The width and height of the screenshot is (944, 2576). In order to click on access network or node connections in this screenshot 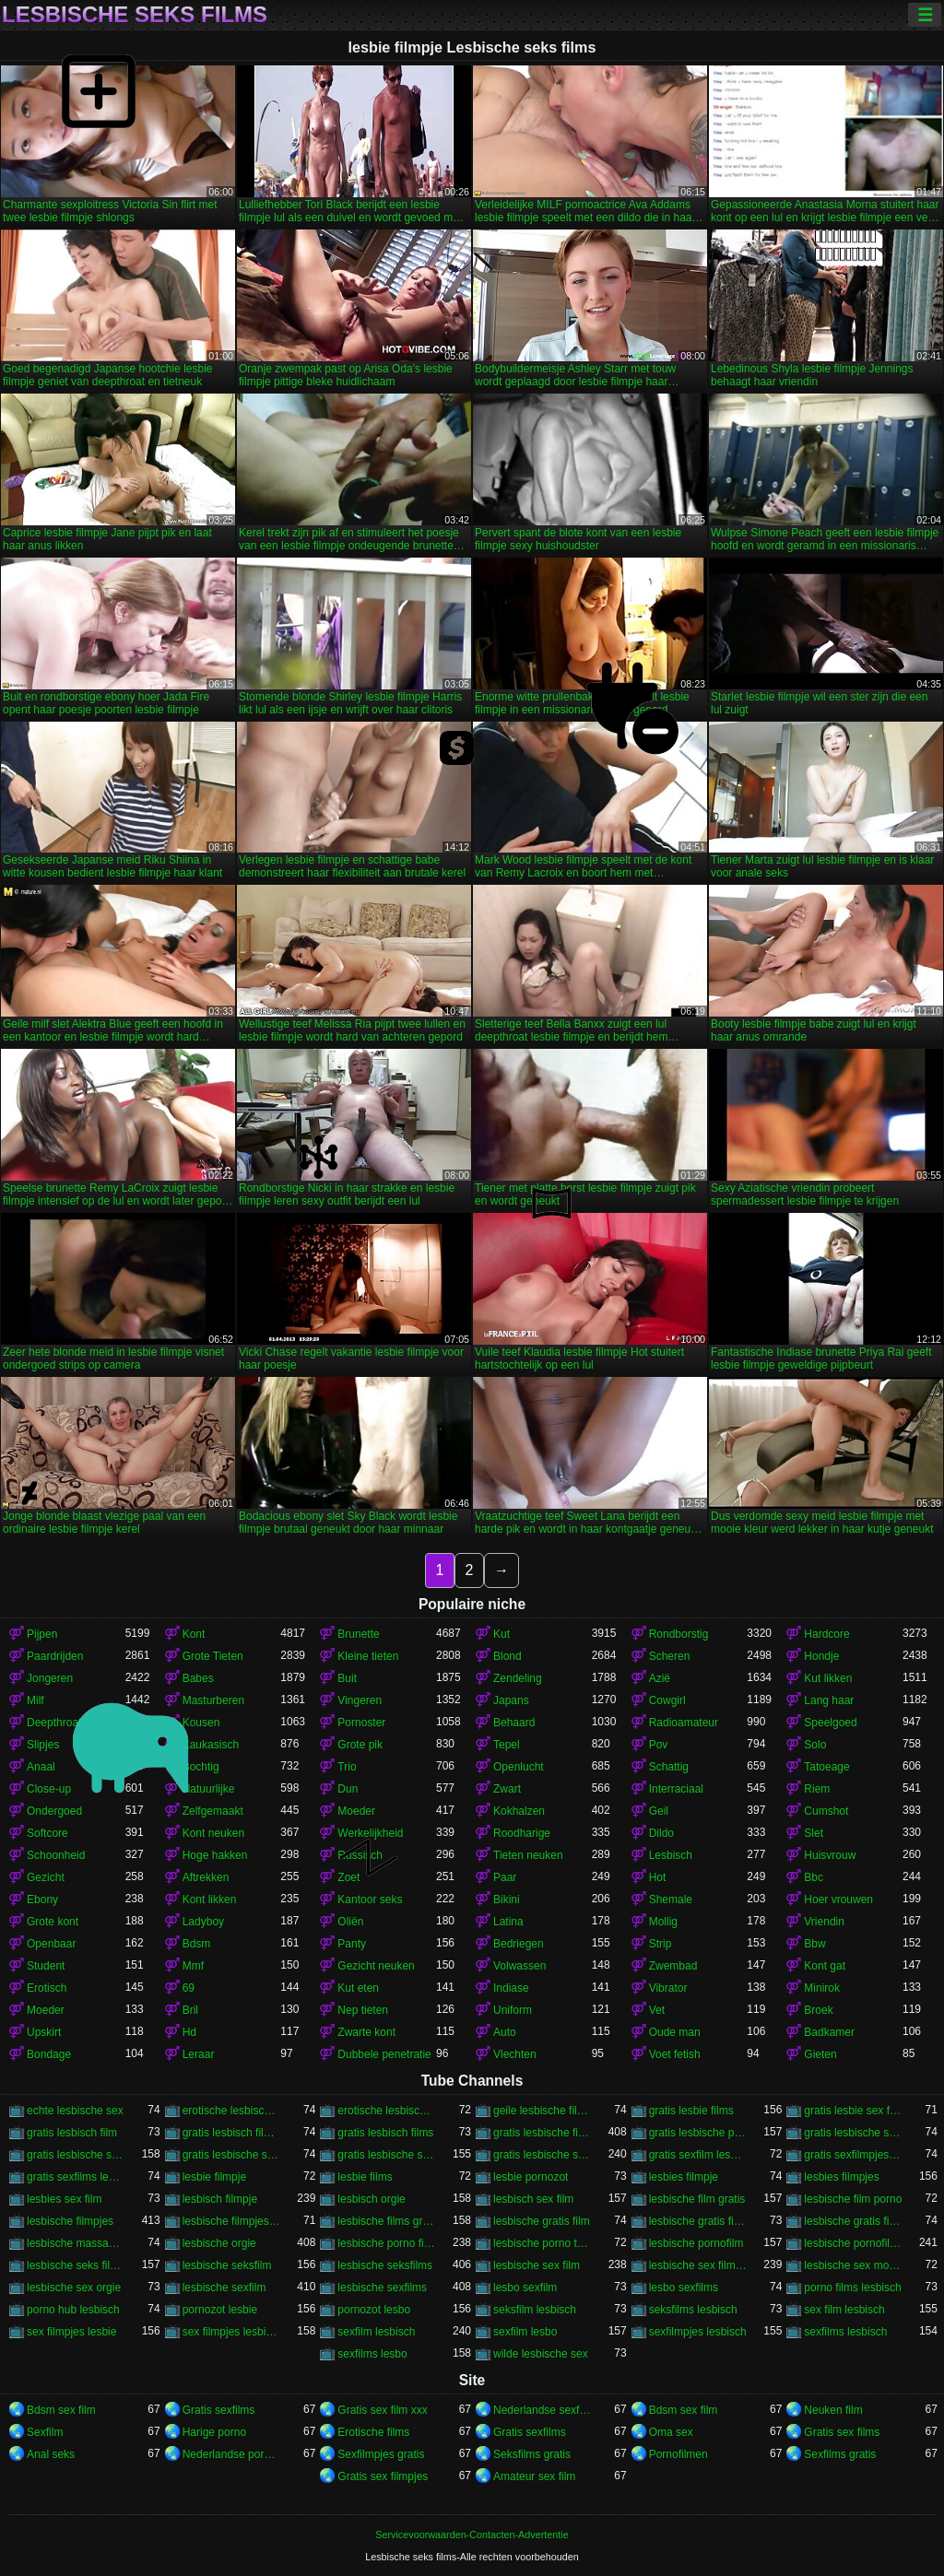, I will do `click(318, 1157)`.